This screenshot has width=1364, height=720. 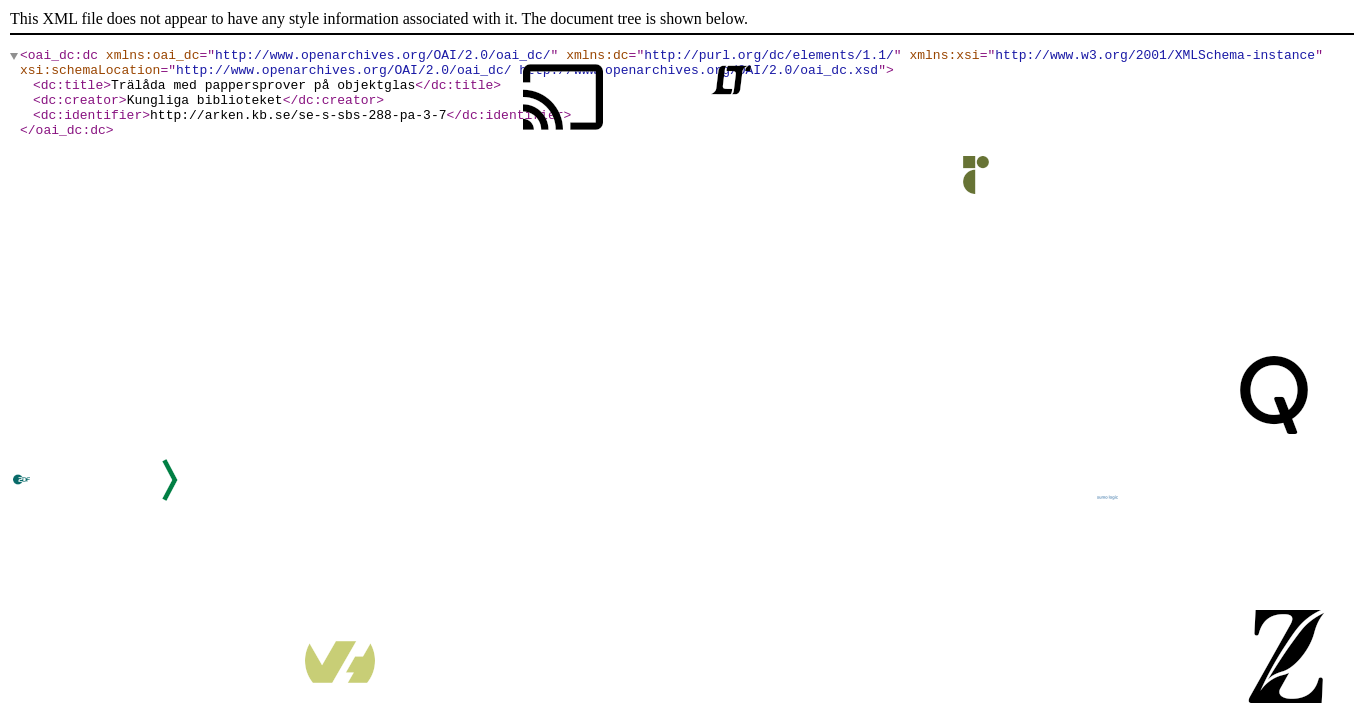 What do you see at coordinates (21, 479) in the screenshot?
I see `ZDF German television network logo` at bounding box center [21, 479].